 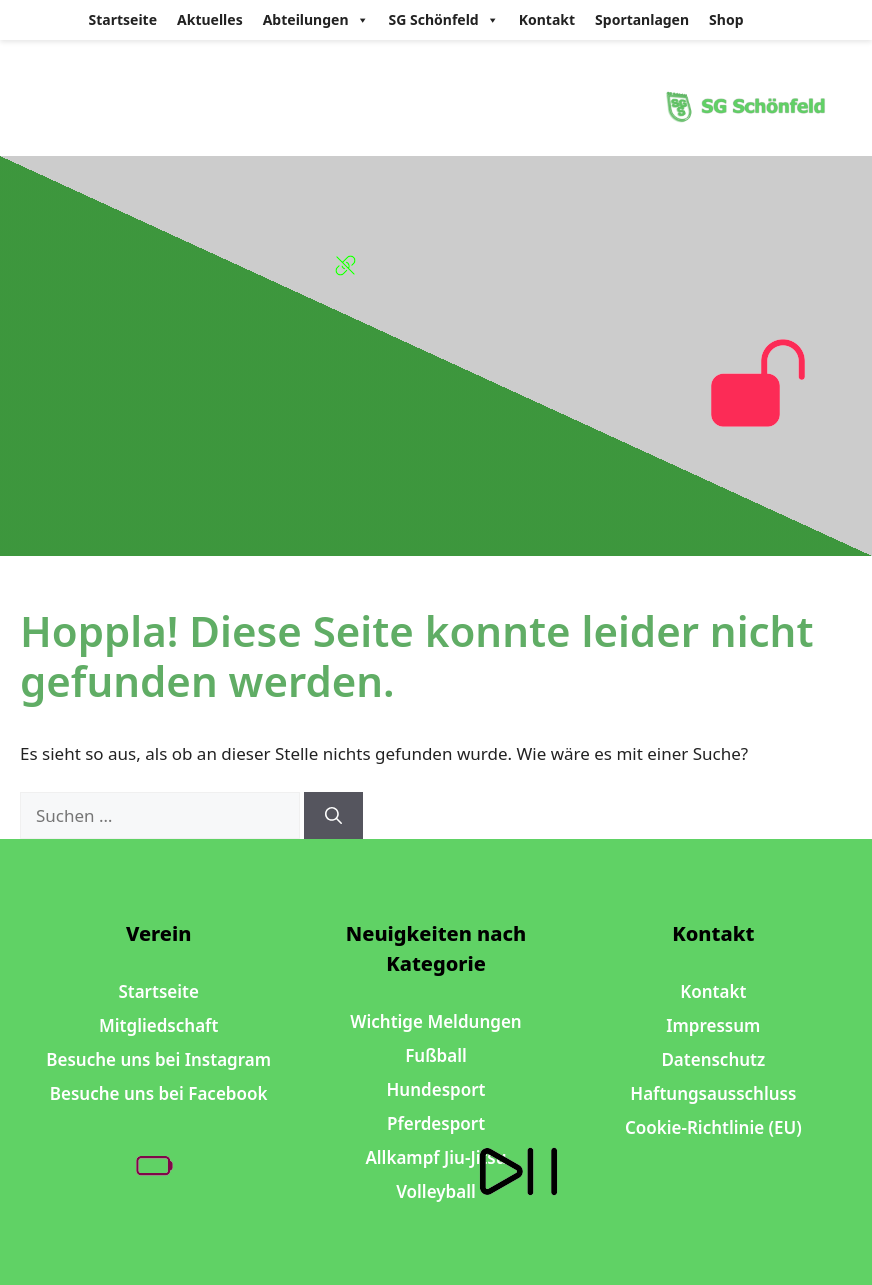 I want to click on unlink or disconnect a shared link, so click(x=345, y=265).